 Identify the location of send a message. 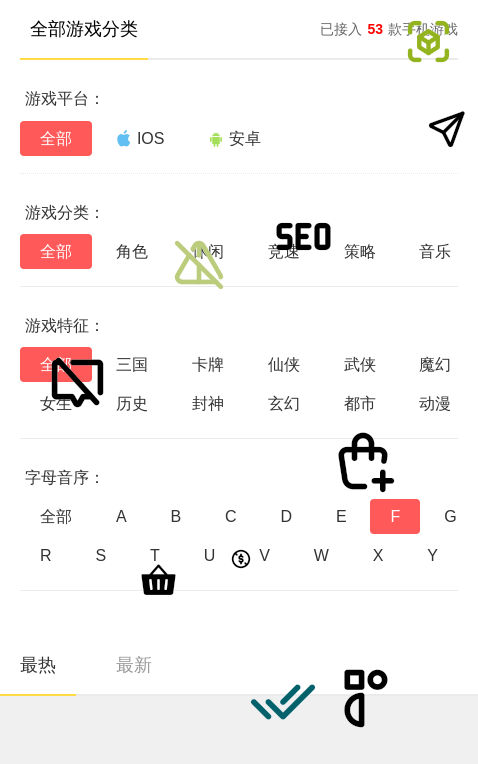
(447, 129).